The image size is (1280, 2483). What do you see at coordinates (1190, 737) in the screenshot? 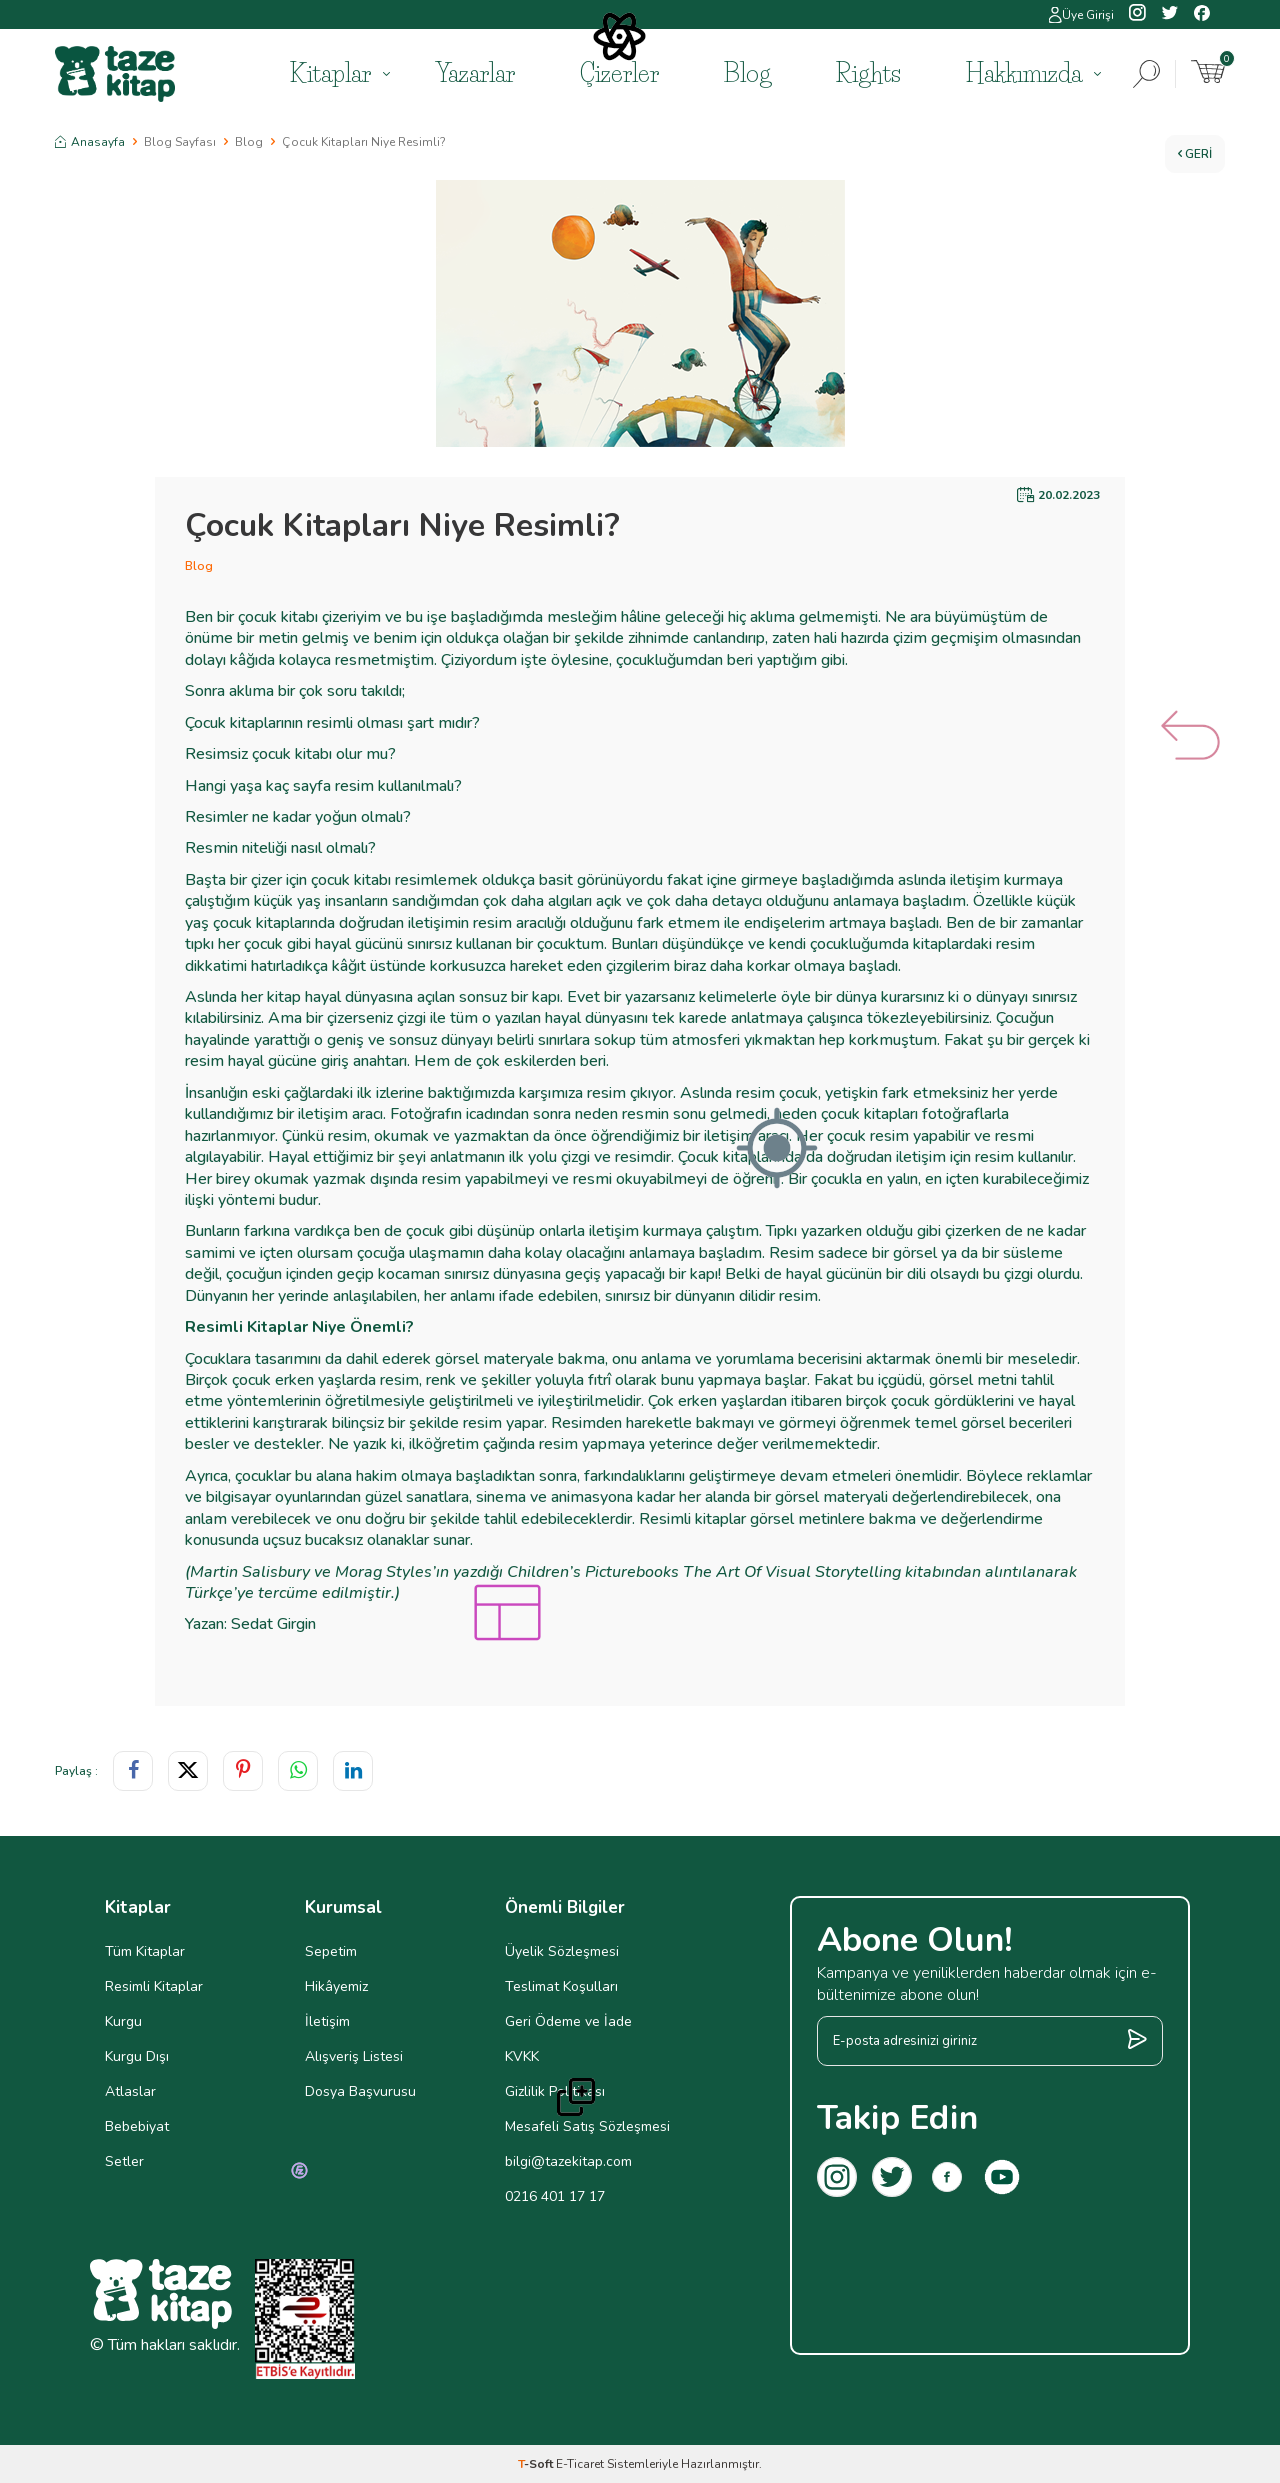
I see `undo previous action` at bounding box center [1190, 737].